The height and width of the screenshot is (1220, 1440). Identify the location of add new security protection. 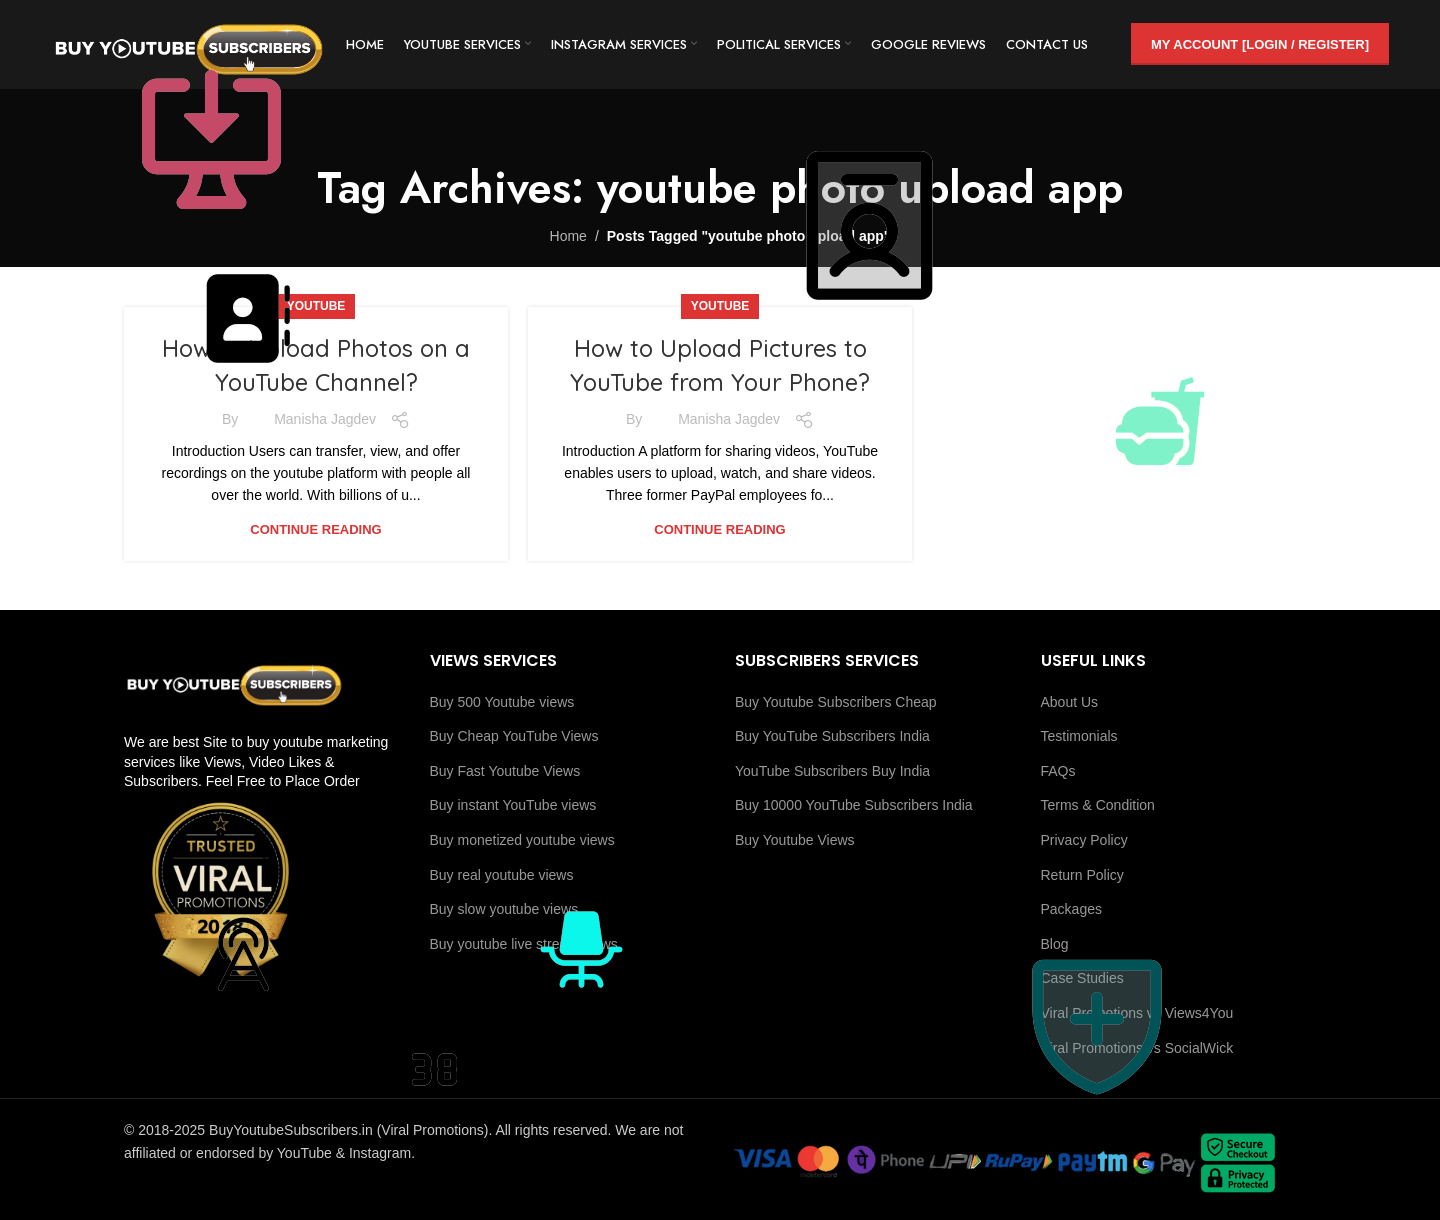
(1097, 1019).